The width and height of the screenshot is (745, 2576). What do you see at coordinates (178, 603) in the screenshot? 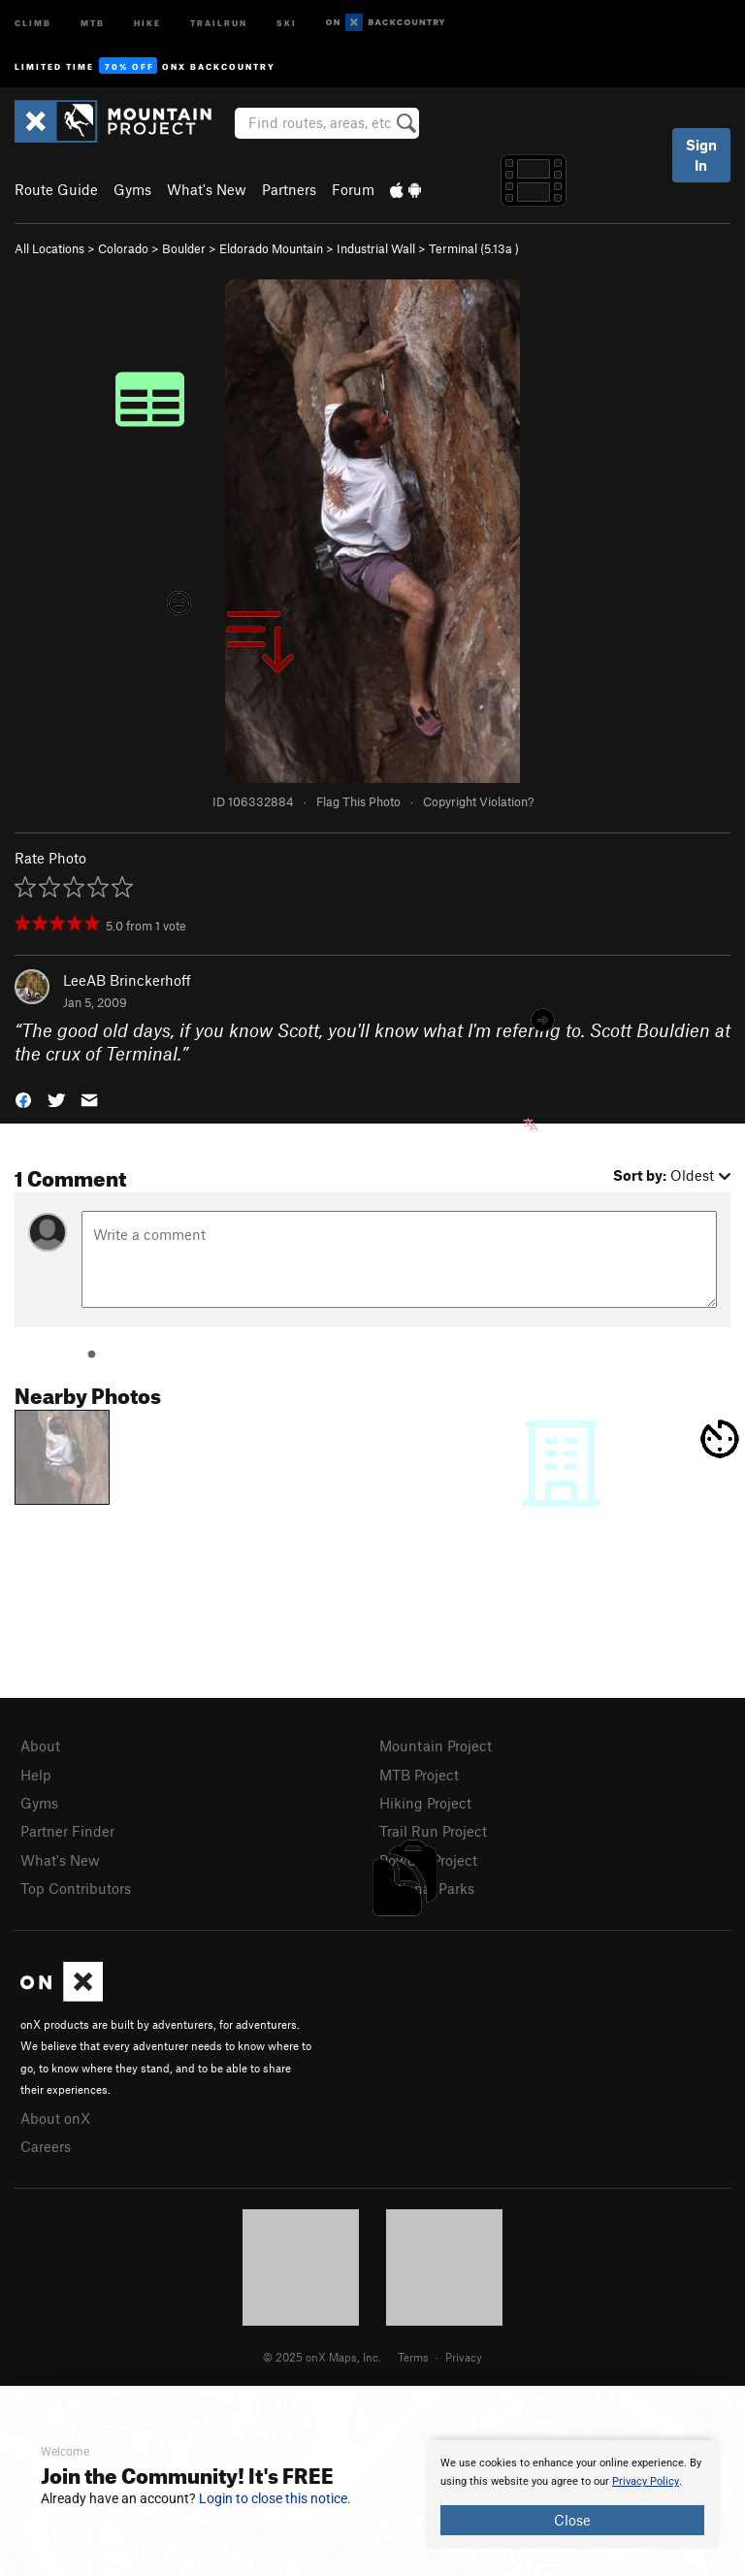
I see `rate experience as neutral or average` at bounding box center [178, 603].